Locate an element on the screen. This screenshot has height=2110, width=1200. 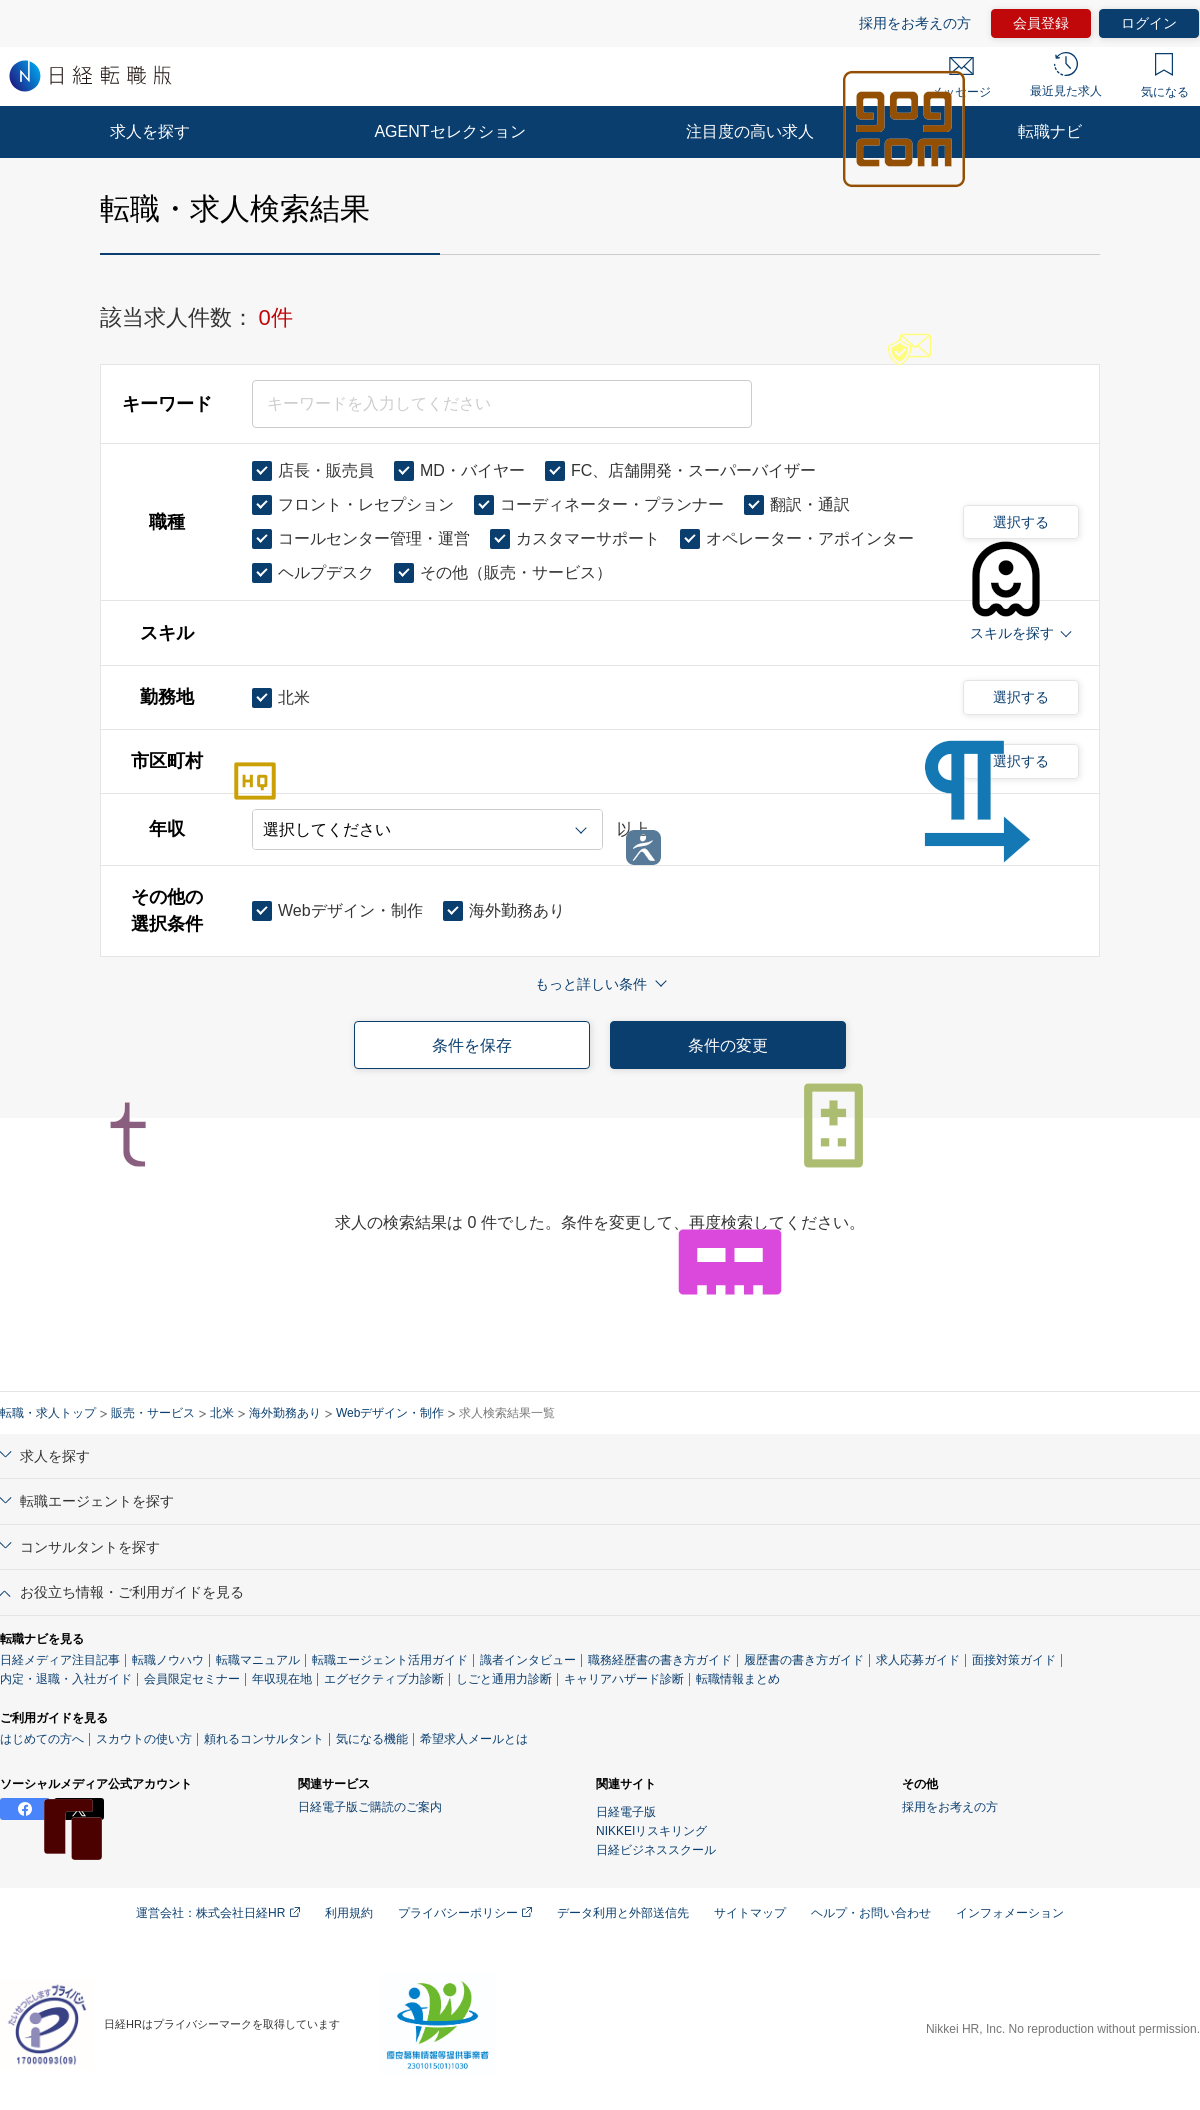
fun ghost avatar or profile icon is located at coordinates (1006, 579).